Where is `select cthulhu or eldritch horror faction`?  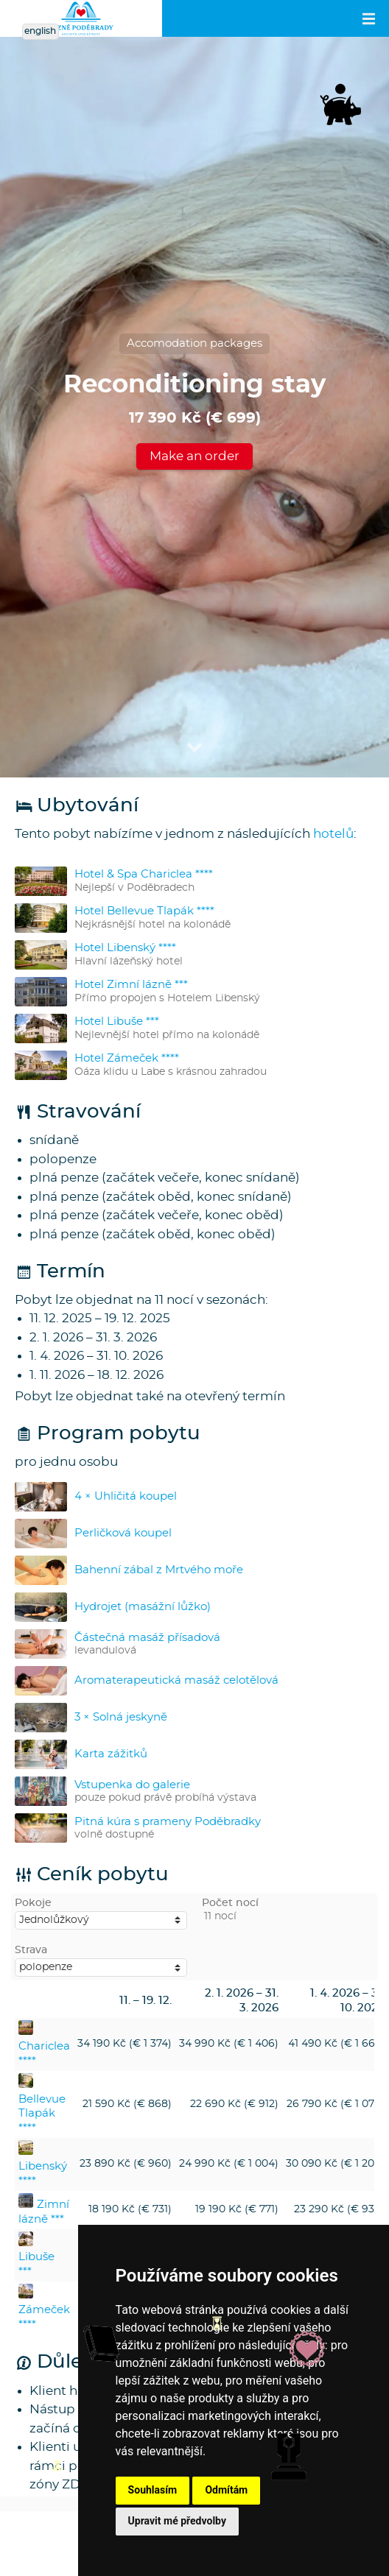 select cthulhu or eldritch horror faction is located at coordinates (57, 2466).